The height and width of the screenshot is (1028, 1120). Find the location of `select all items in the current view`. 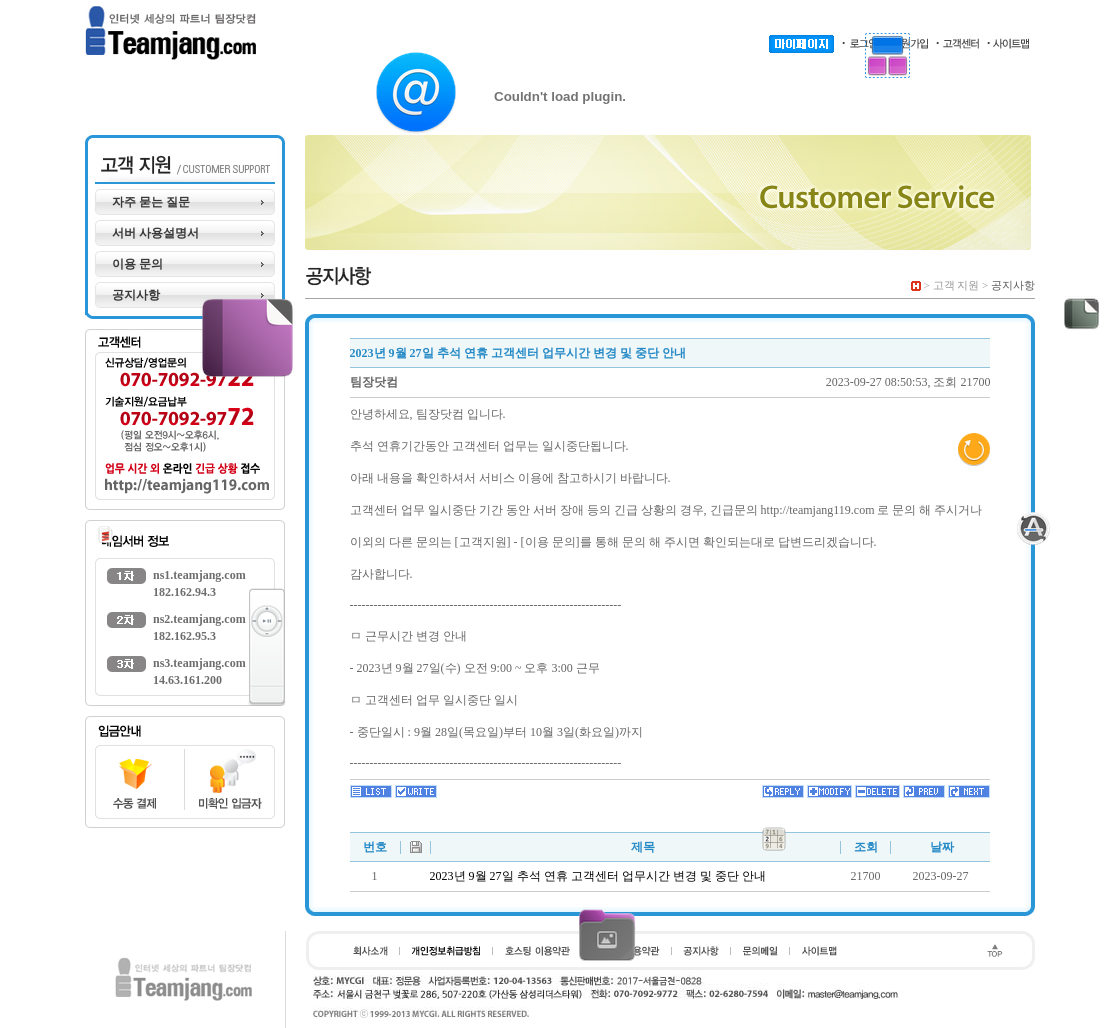

select all items in the current view is located at coordinates (887, 55).